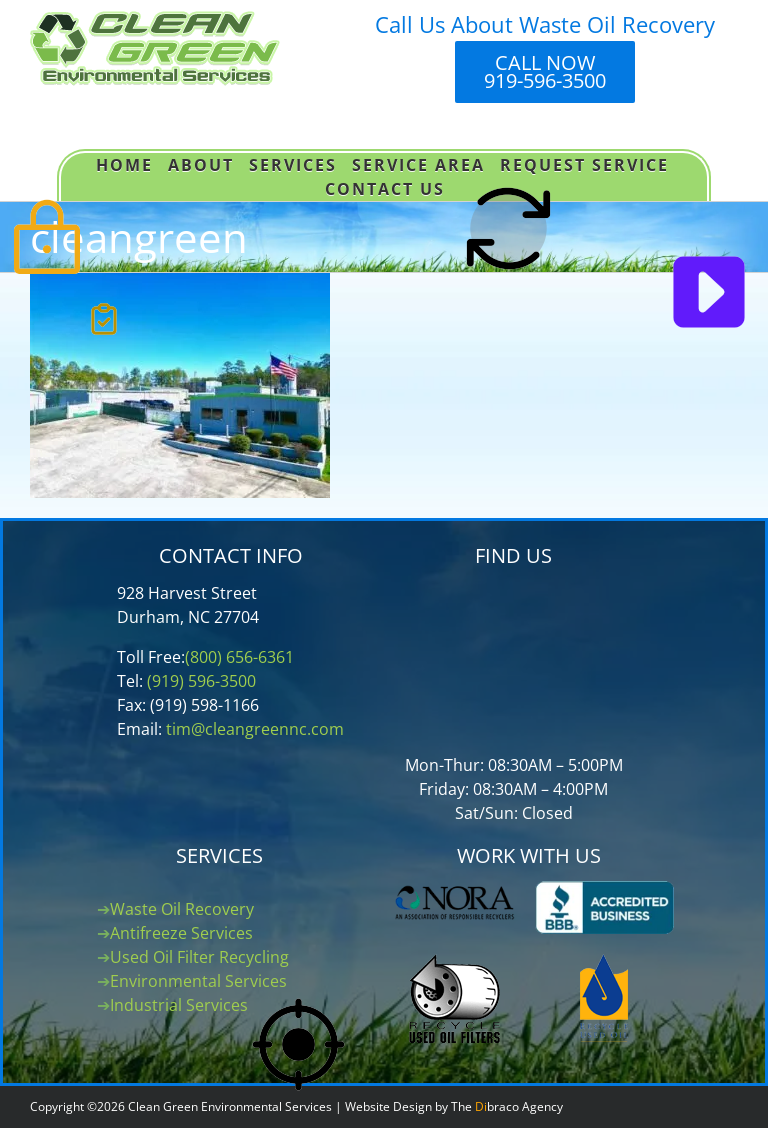 This screenshot has width=768, height=1128. I want to click on play media or video content, so click(709, 292).